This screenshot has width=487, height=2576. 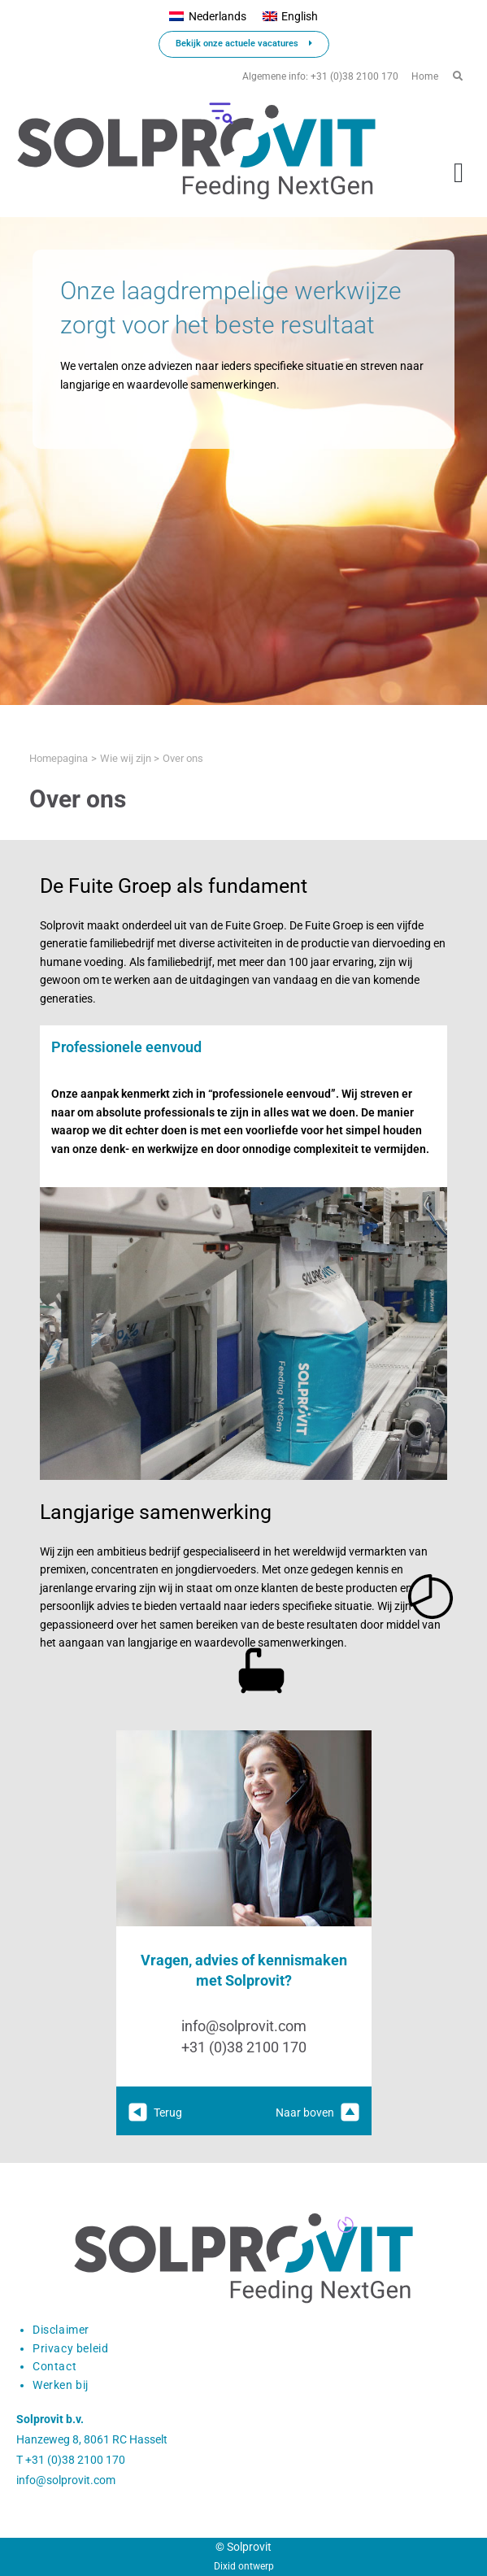 What do you see at coordinates (261, 1670) in the screenshot?
I see `indicates bathroom amenity available` at bounding box center [261, 1670].